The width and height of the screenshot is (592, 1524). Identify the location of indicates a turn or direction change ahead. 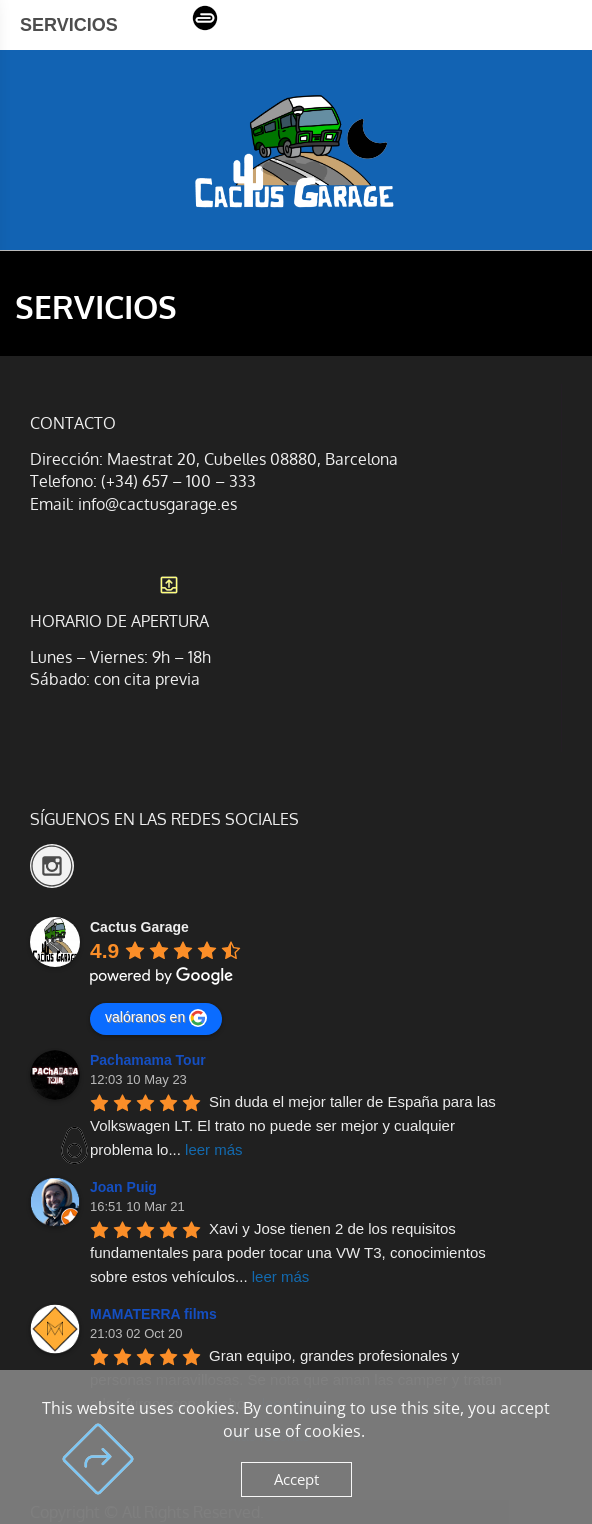
(98, 1459).